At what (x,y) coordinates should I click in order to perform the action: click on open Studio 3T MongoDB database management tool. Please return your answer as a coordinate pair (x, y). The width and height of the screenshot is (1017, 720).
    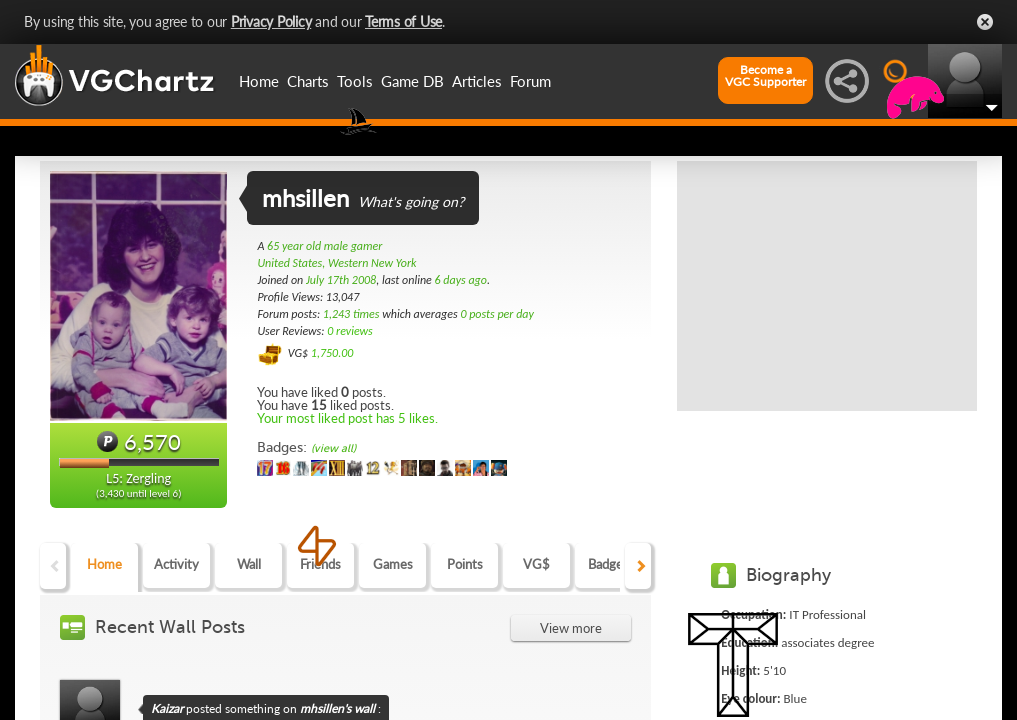
    Looking at the image, I should click on (915, 97).